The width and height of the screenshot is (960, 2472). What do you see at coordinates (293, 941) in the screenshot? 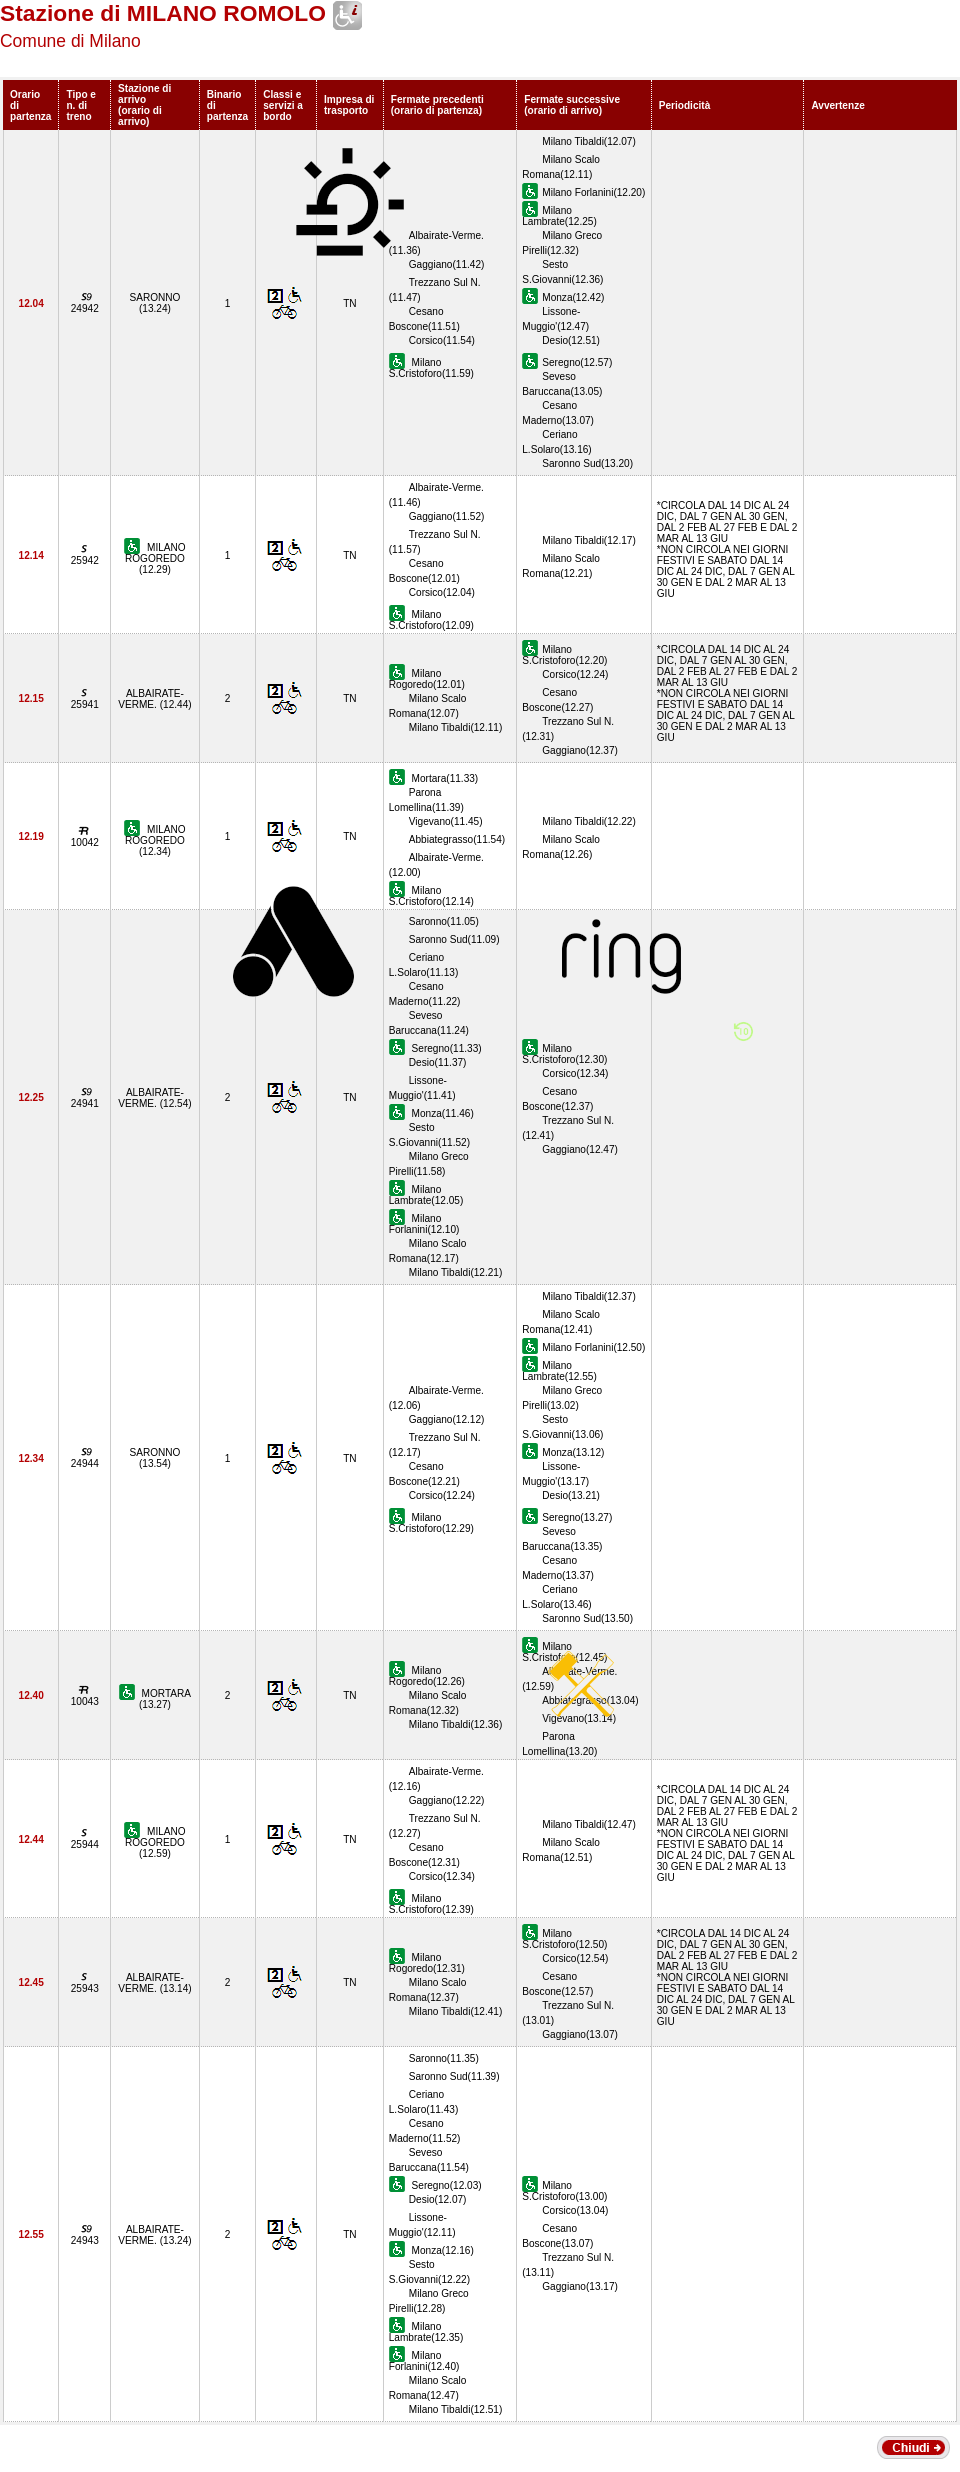
I see `access google ads dashboard` at bounding box center [293, 941].